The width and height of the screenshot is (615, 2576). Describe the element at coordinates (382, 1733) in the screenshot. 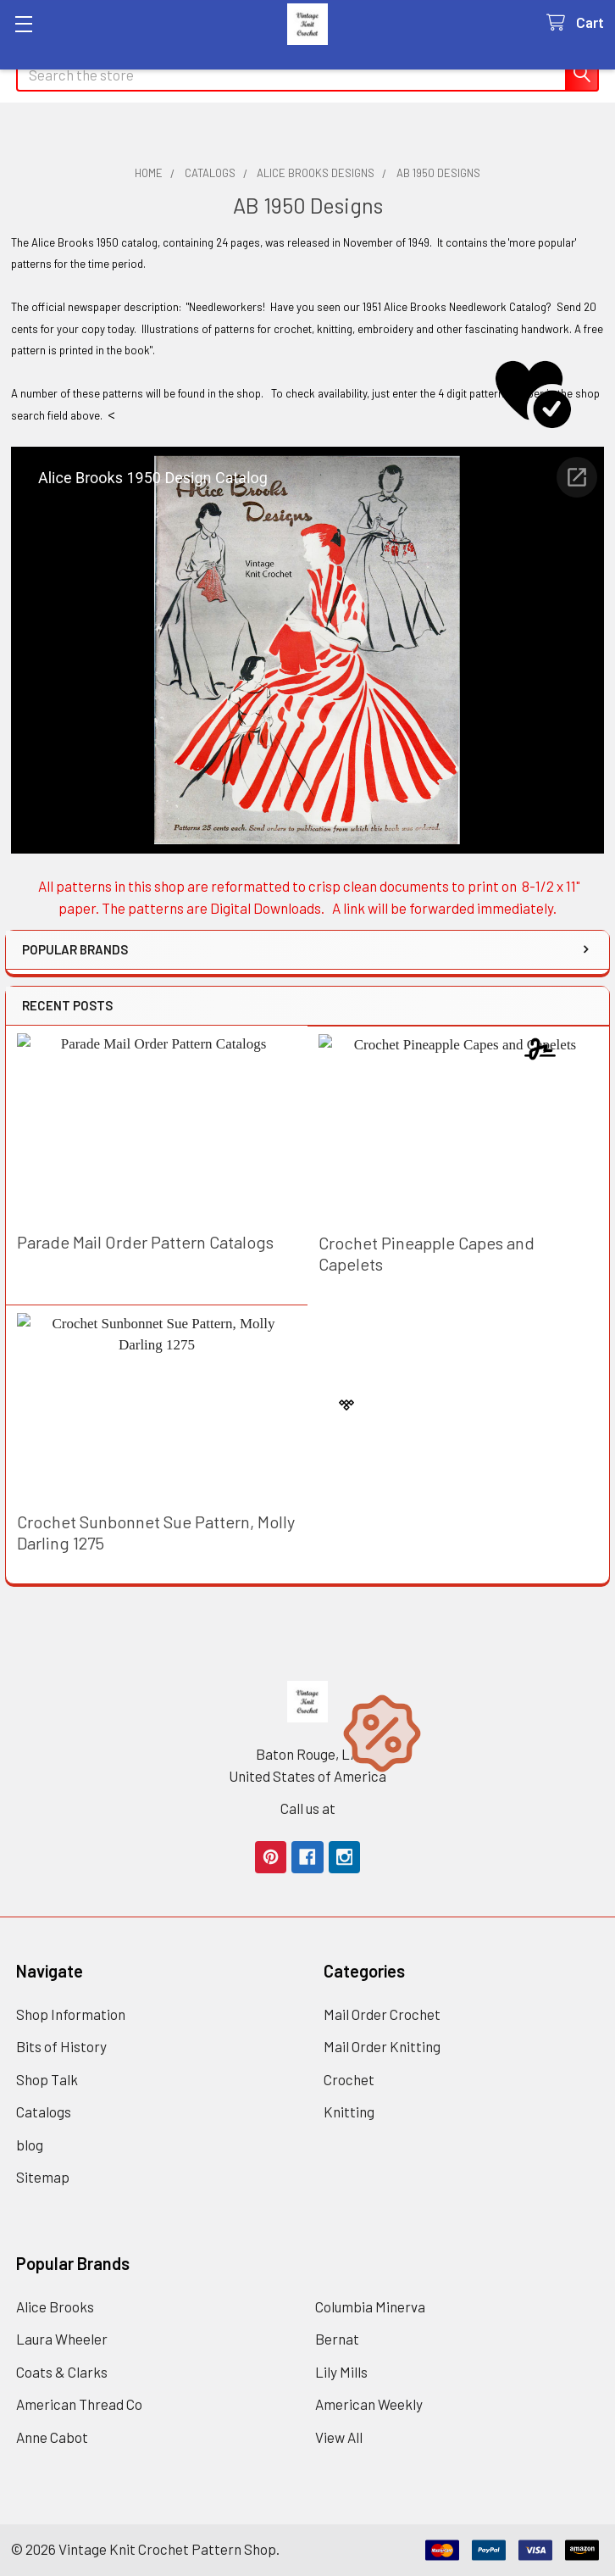

I see `view available discounts or promotions` at that location.